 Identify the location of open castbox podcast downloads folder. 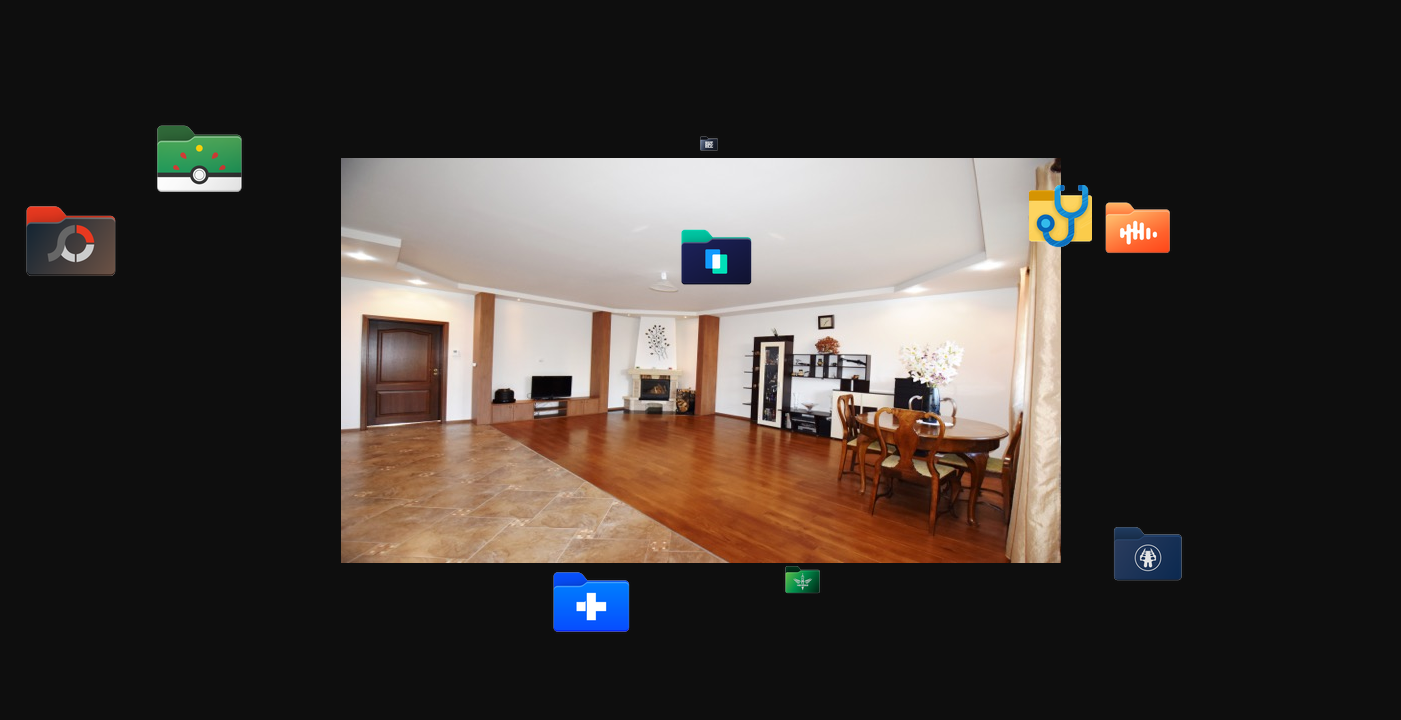
(1137, 229).